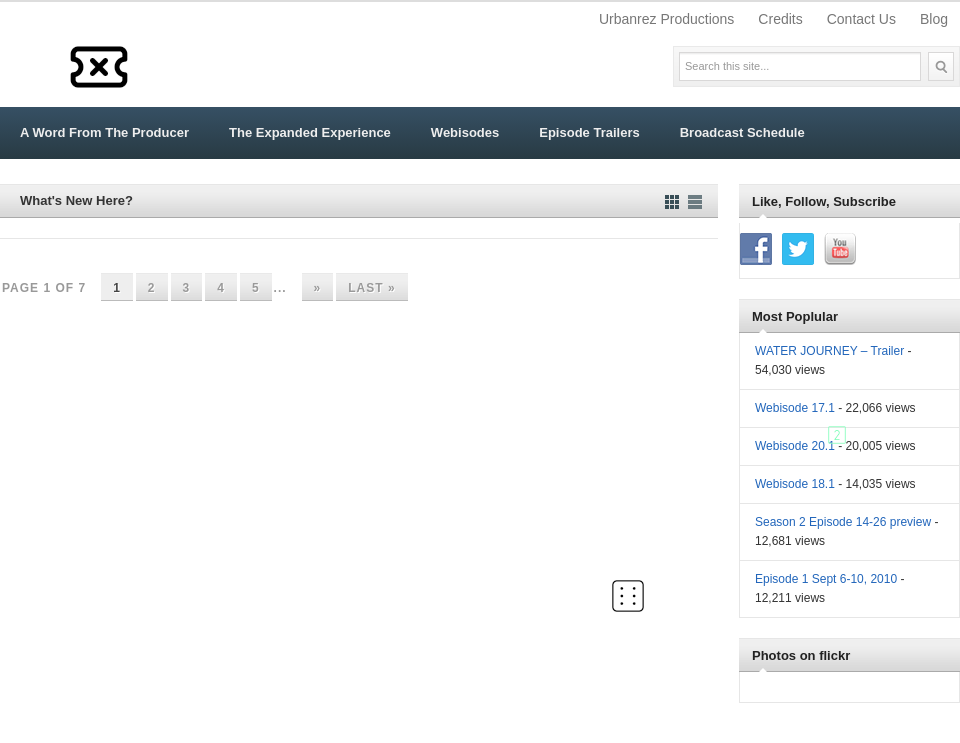  I want to click on cancel or remove a ticket, so click(99, 67).